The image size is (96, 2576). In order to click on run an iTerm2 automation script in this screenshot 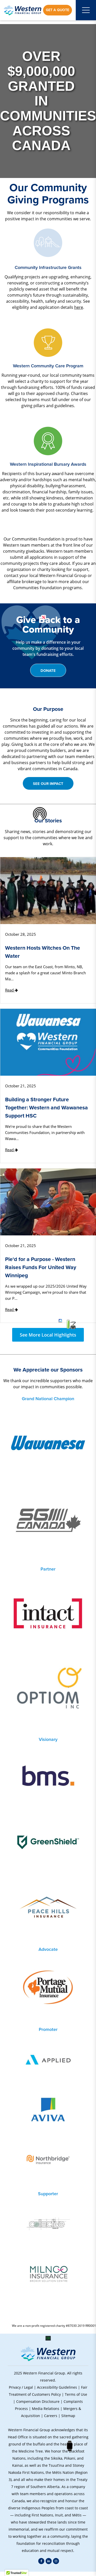, I will do `click(48, 2338)`.